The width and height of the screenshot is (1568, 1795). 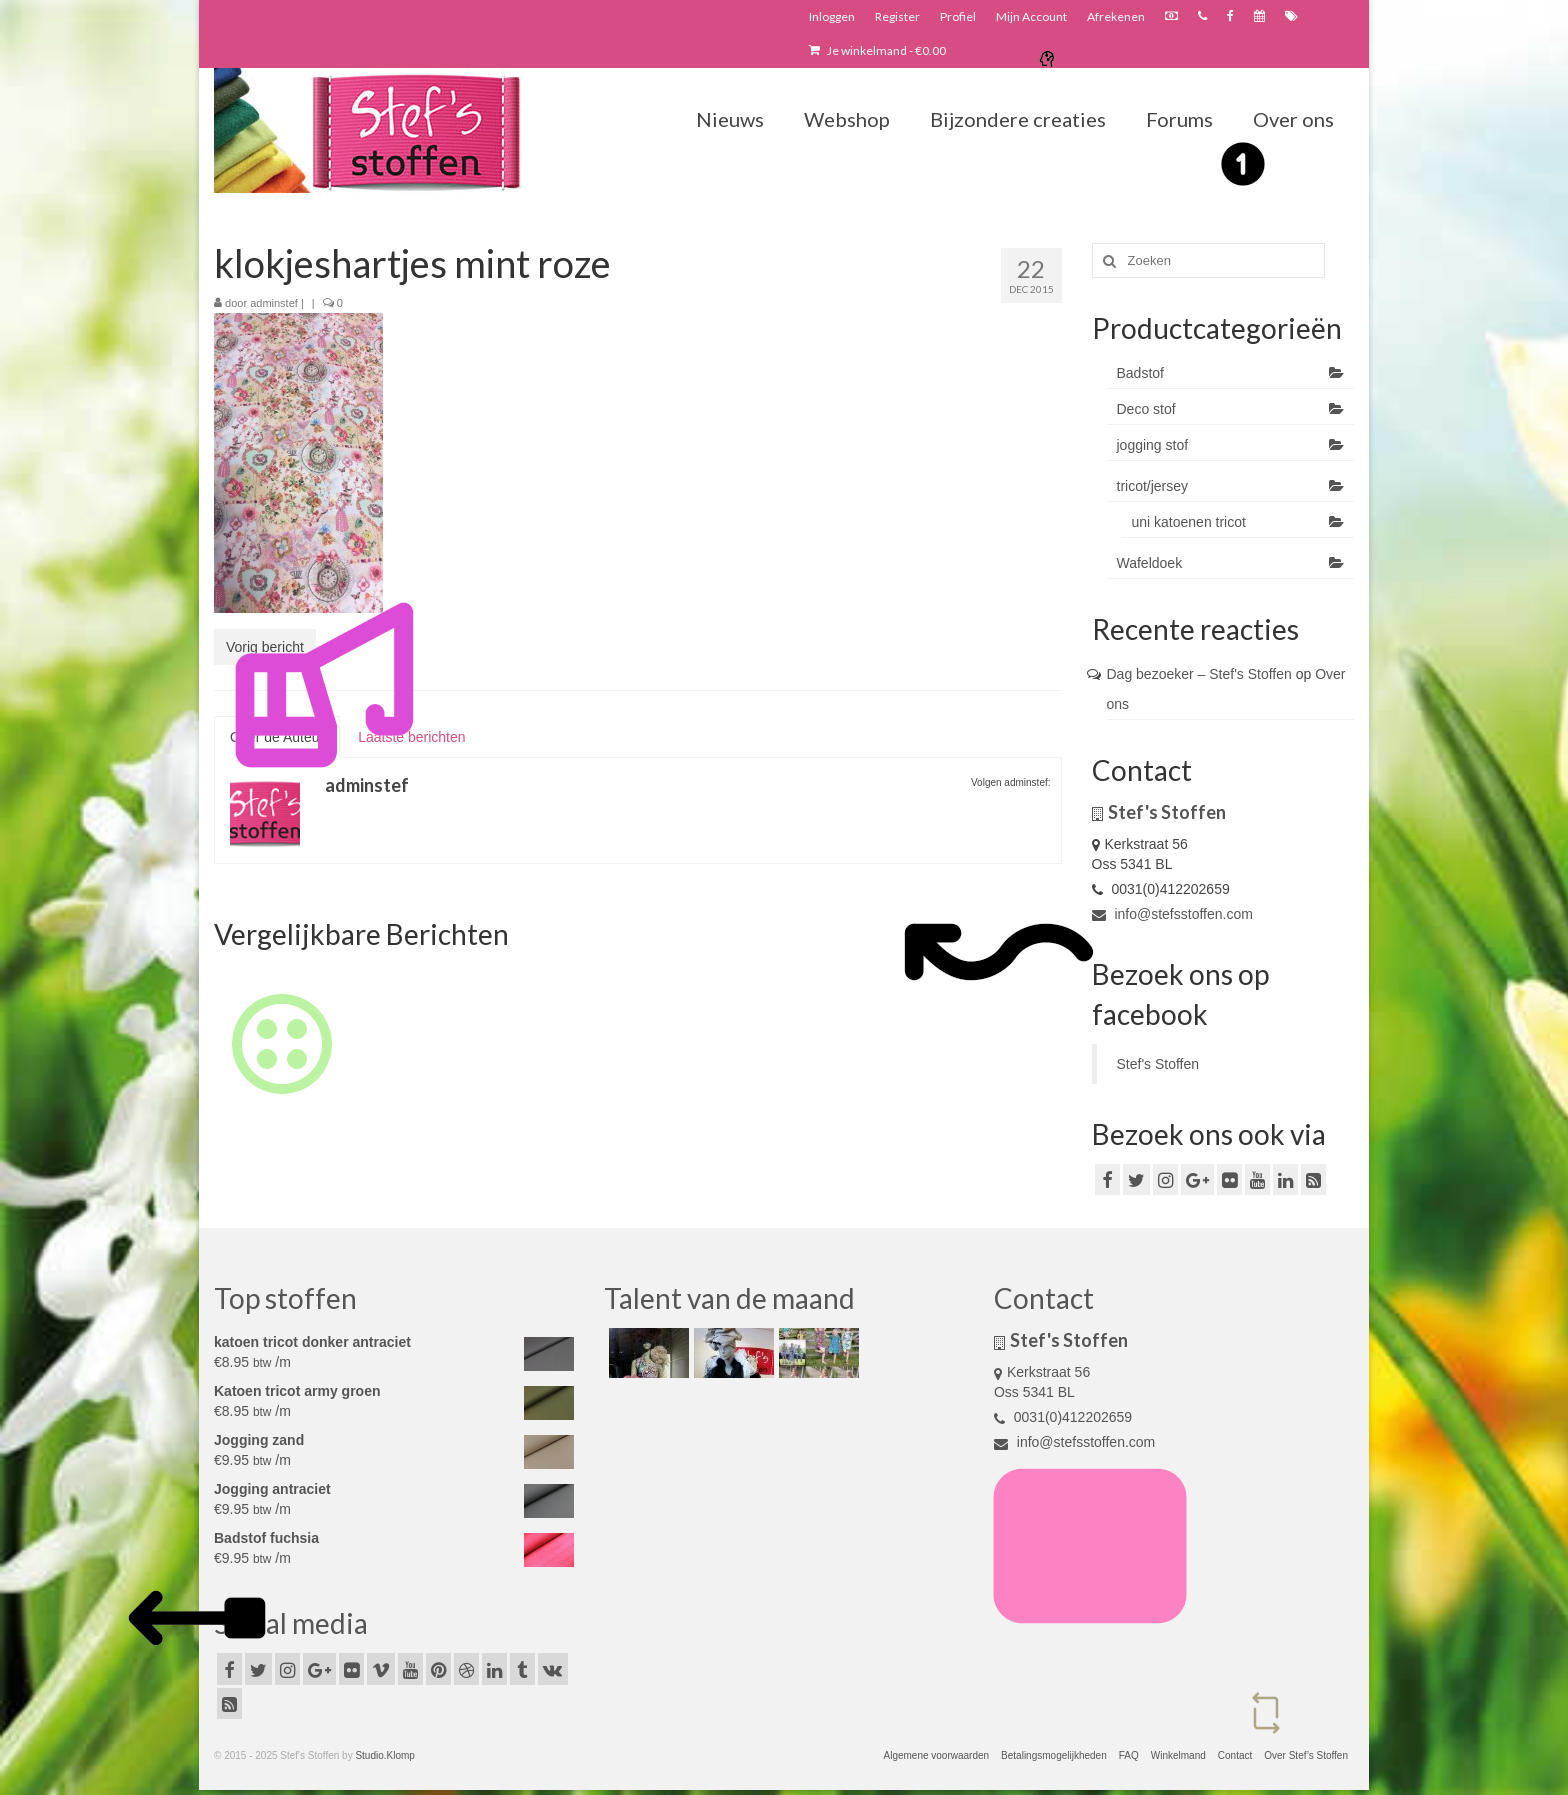 What do you see at coordinates (197, 1618) in the screenshot?
I see `go back to previous screen` at bounding box center [197, 1618].